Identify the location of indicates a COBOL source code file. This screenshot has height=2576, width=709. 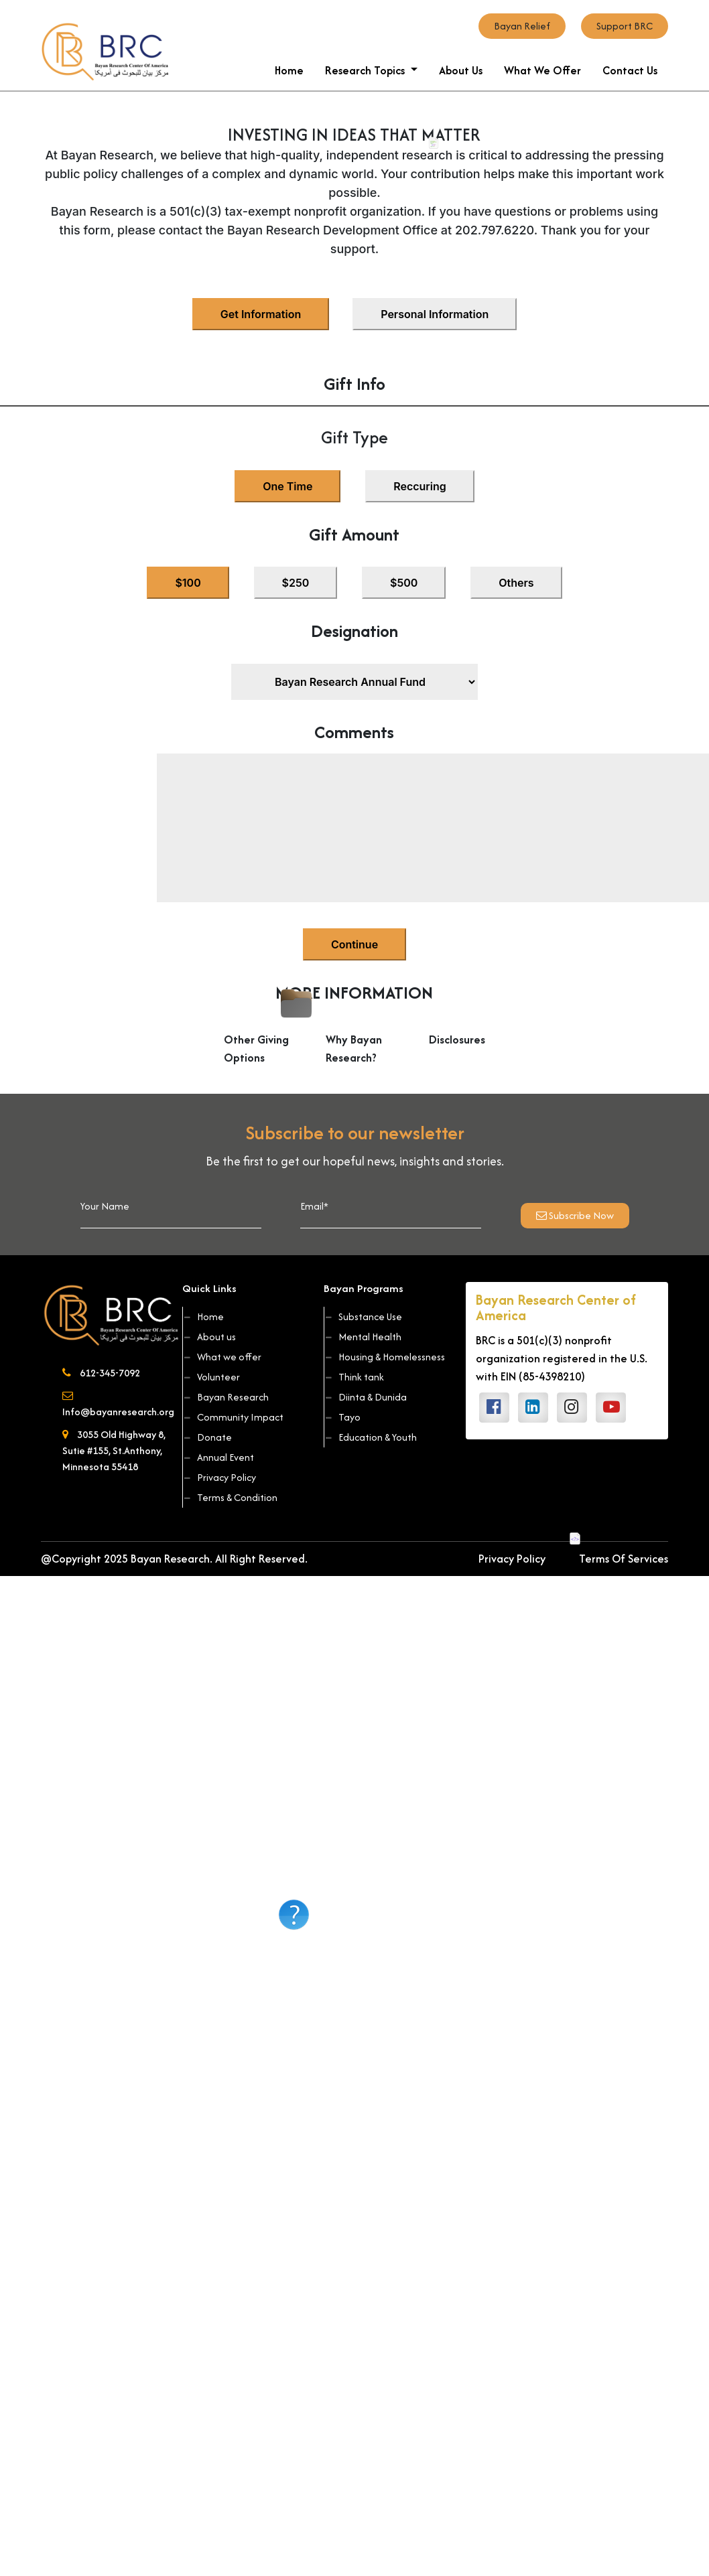
(434, 143).